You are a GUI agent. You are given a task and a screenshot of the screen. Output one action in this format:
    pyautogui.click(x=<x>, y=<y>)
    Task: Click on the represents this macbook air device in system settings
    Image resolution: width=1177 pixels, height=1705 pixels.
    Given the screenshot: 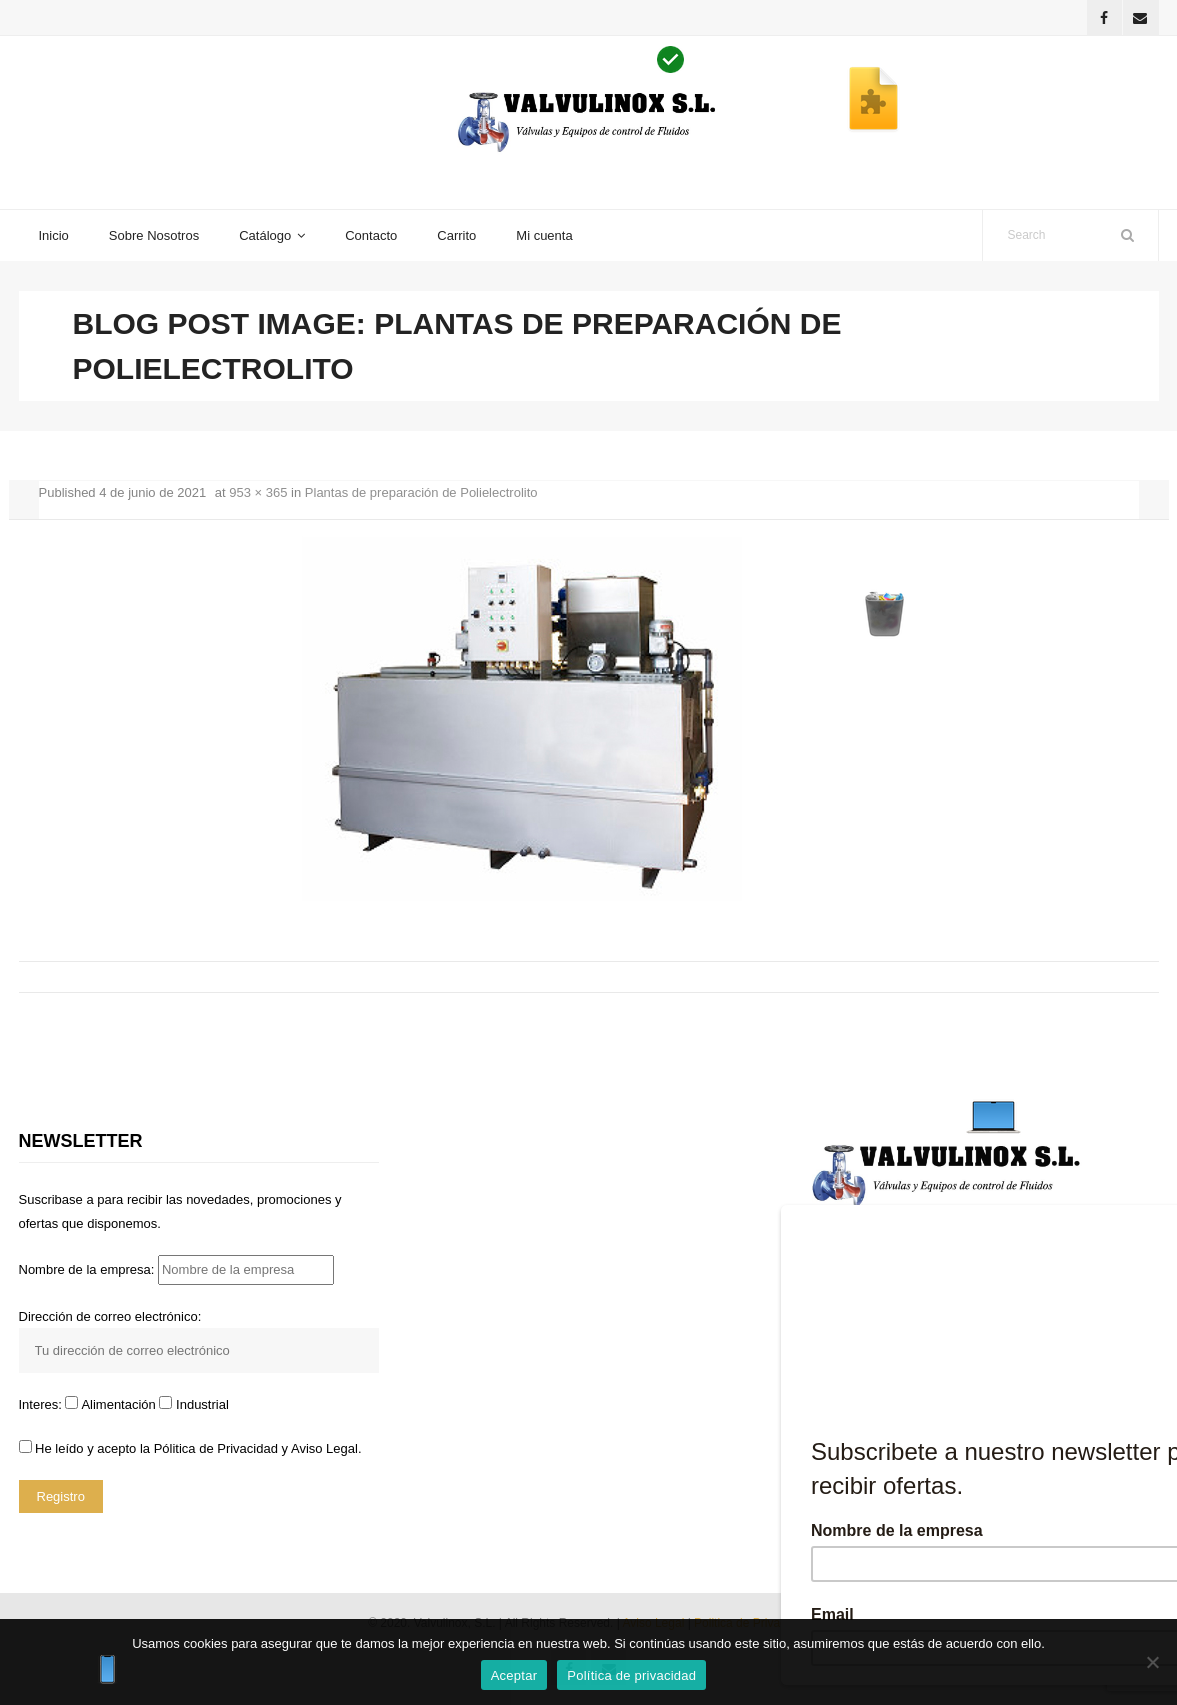 What is the action you would take?
    pyautogui.click(x=993, y=1112)
    